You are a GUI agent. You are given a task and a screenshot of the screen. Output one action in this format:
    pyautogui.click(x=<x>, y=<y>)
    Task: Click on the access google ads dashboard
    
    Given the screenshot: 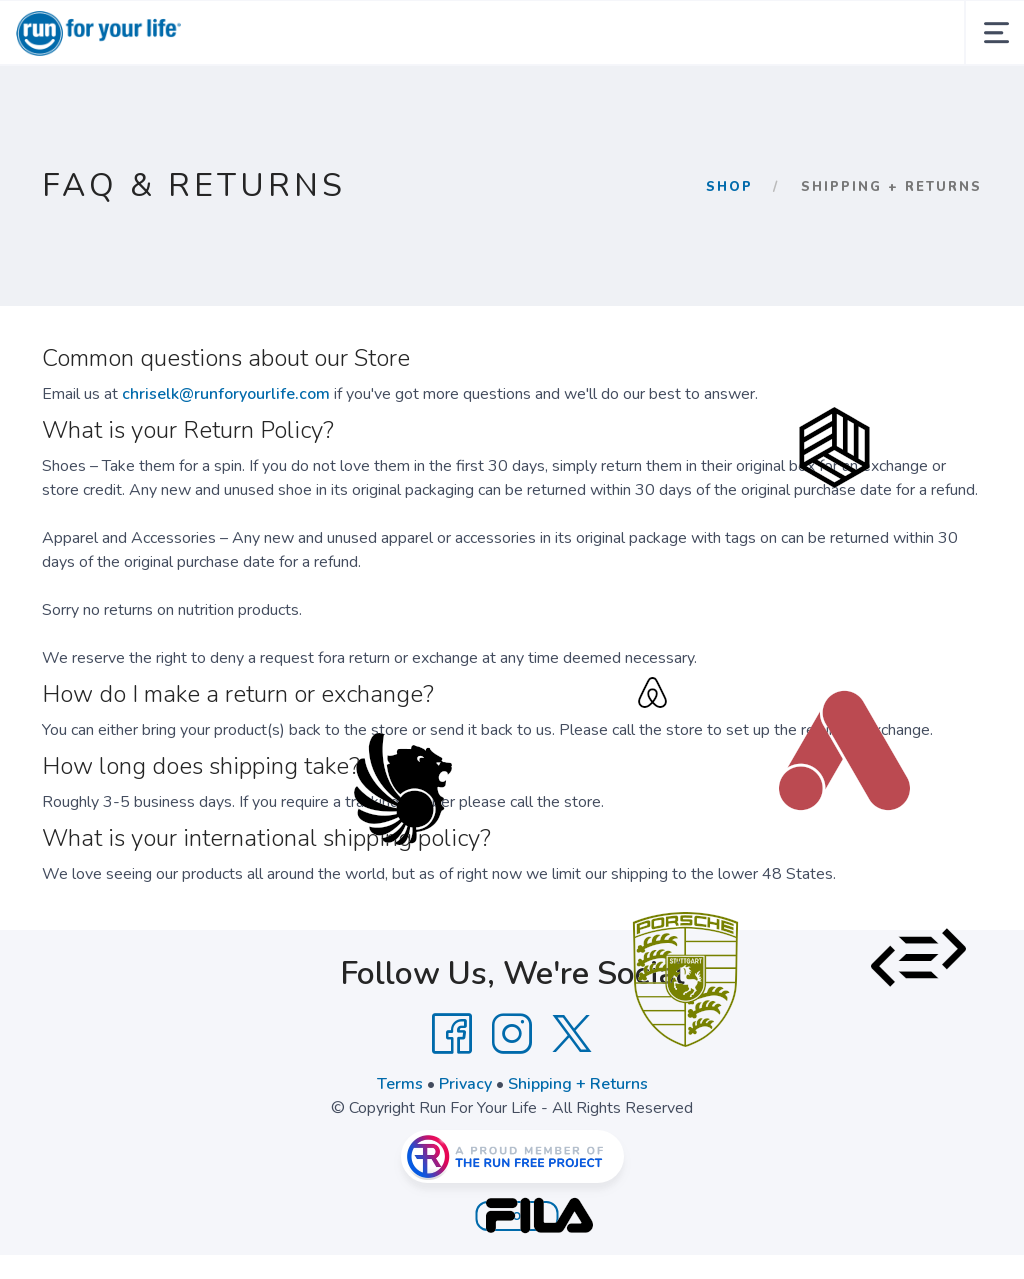 What is the action you would take?
    pyautogui.click(x=844, y=750)
    